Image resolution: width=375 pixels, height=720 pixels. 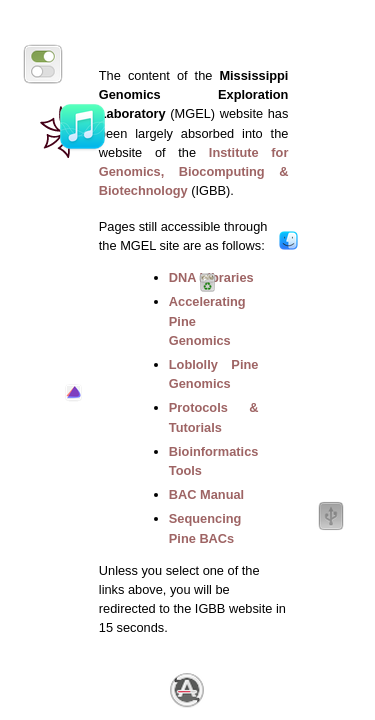 What do you see at coordinates (82, 126) in the screenshot?
I see `open elisa music player` at bounding box center [82, 126].